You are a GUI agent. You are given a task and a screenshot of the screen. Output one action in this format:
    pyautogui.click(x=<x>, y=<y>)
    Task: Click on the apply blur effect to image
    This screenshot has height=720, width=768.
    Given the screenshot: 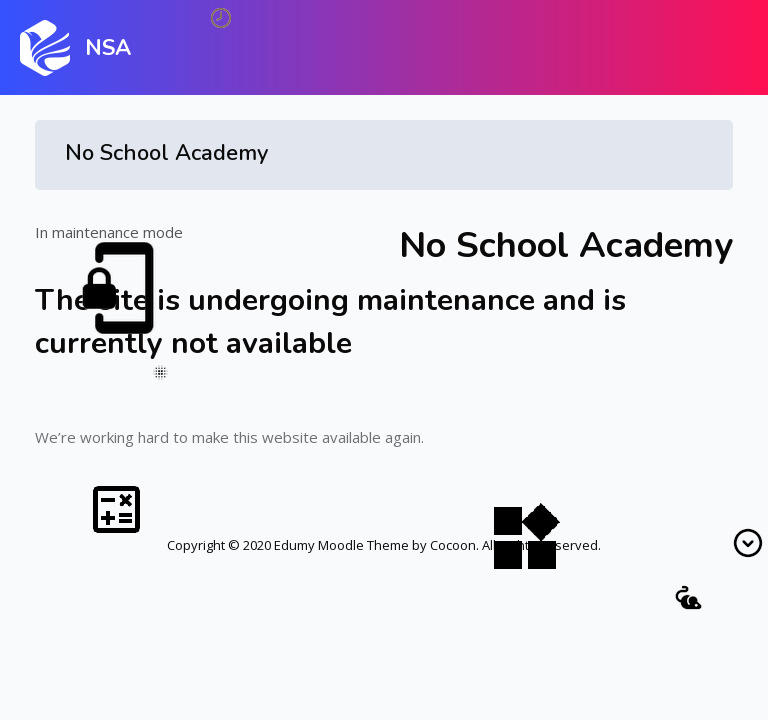 What is the action you would take?
    pyautogui.click(x=160, y=372)
    